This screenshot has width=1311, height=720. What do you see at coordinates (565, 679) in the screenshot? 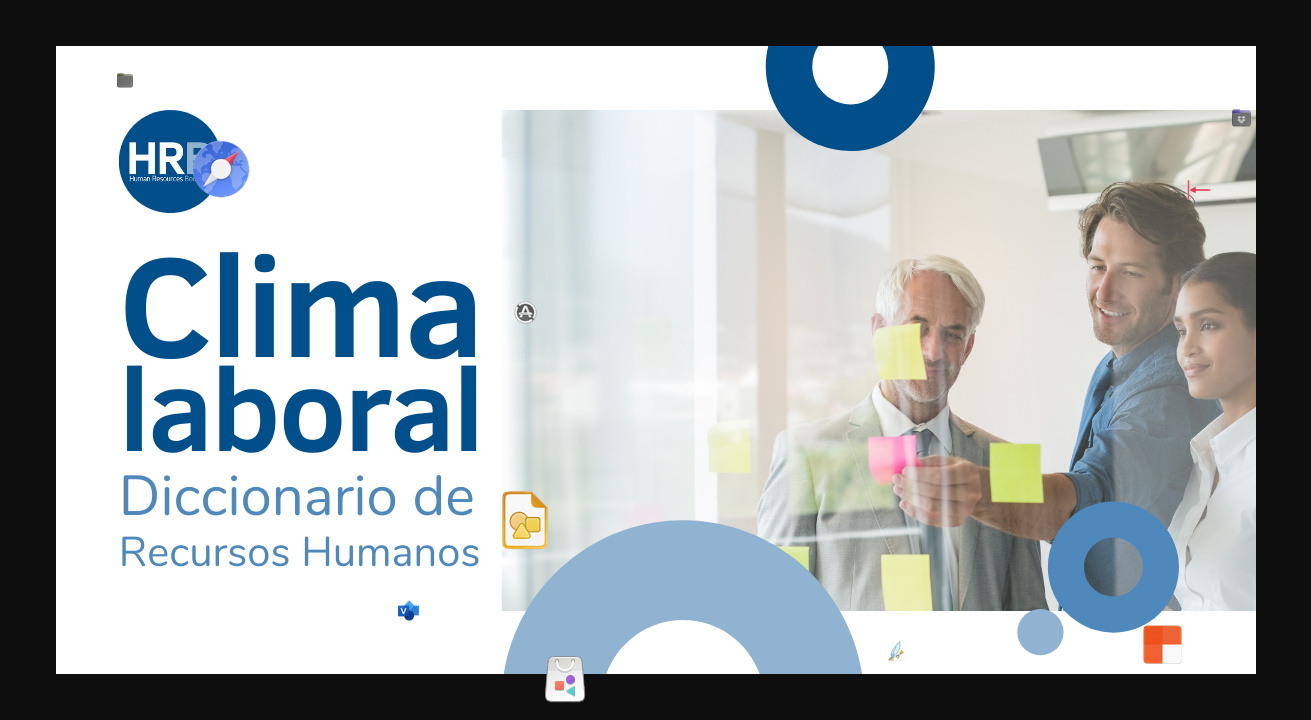
I see `open the software center to browse and install apps` at bounding box center [565, 679].